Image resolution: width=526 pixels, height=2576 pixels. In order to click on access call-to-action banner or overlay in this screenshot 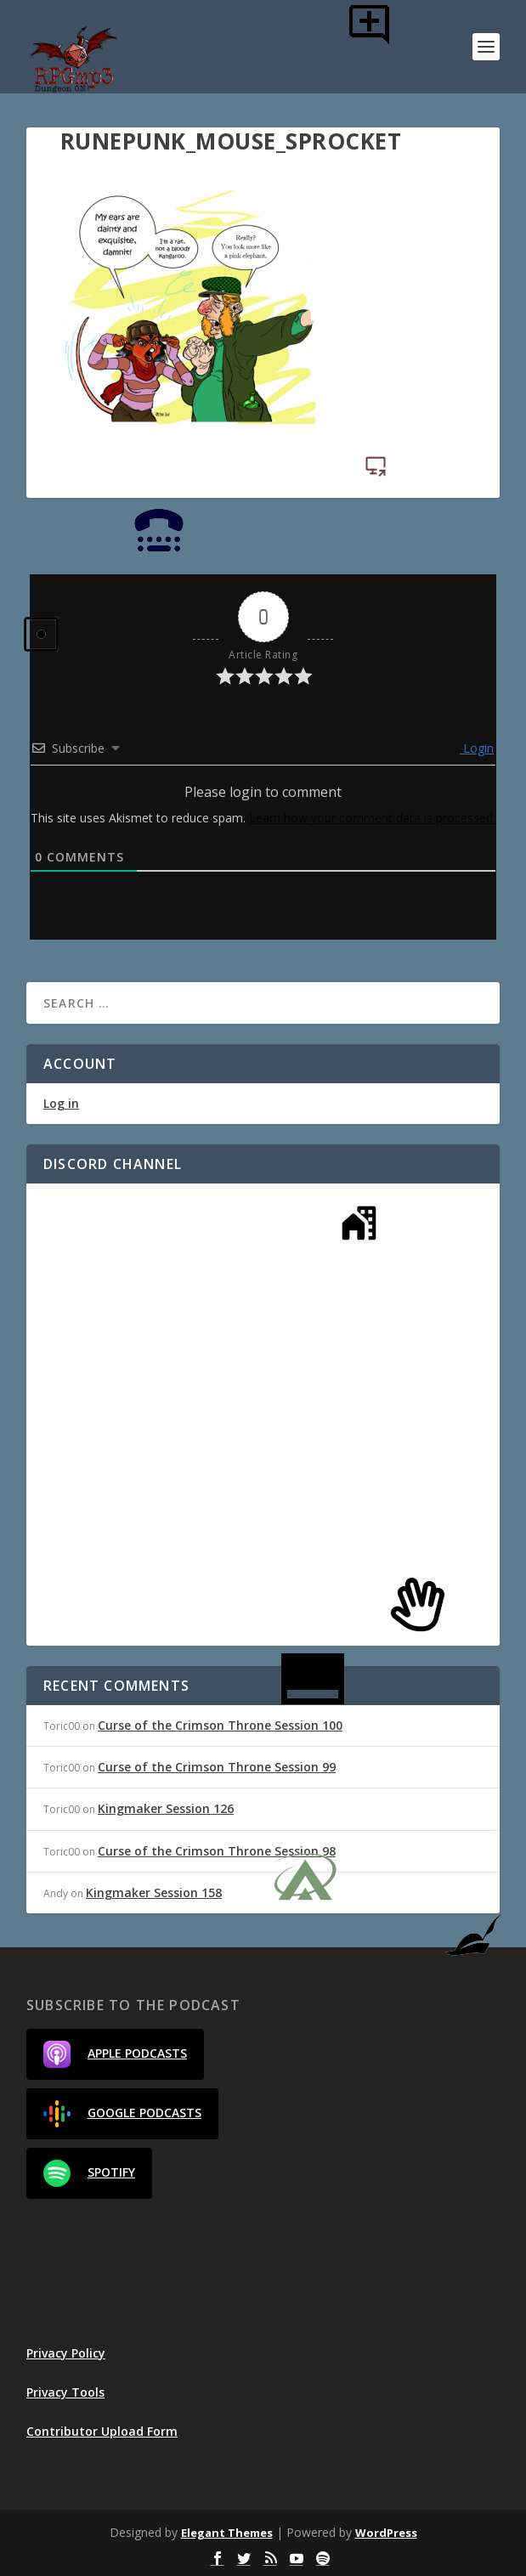, I will do `click(313, 1679)`.